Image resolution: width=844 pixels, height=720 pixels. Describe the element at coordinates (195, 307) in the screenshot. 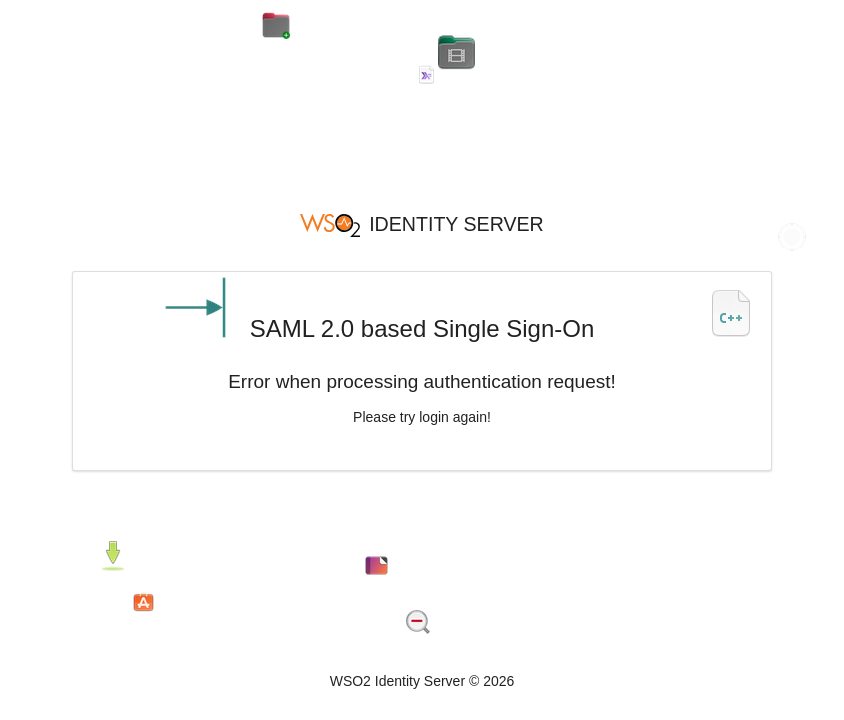

I see `go to the last item or page` at that location.